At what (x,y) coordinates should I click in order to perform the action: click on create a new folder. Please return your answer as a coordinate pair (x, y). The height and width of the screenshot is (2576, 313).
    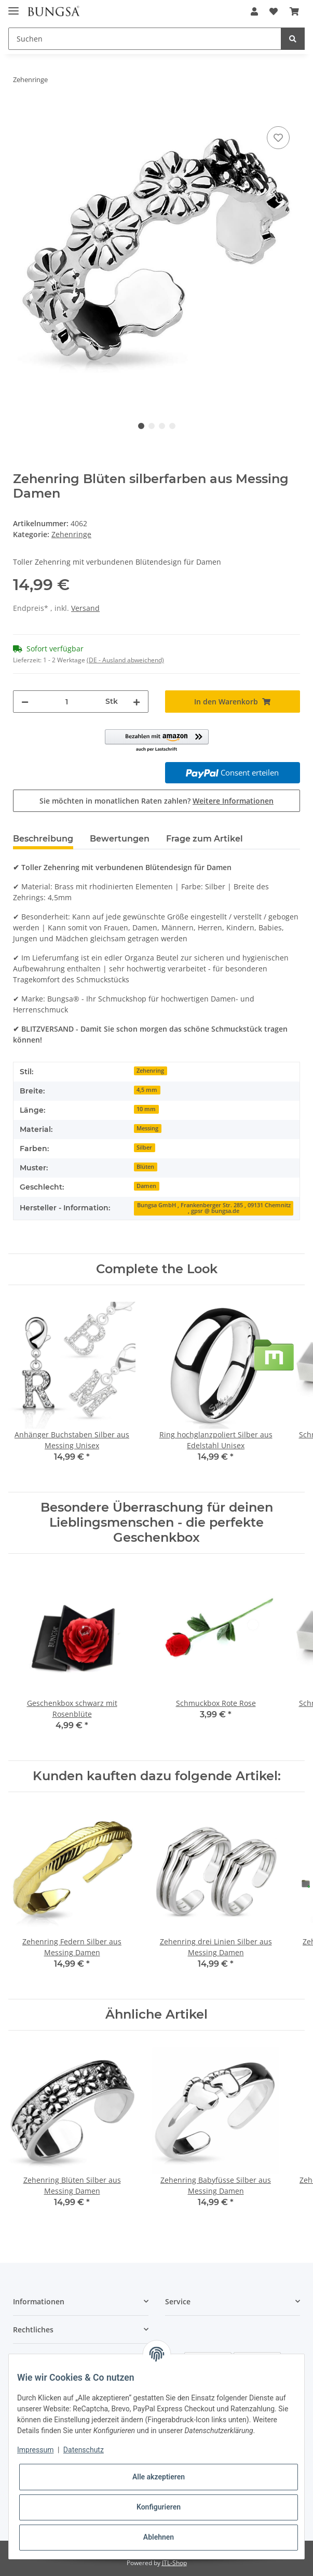
    Looking at the image, I should click on (306, 1884).